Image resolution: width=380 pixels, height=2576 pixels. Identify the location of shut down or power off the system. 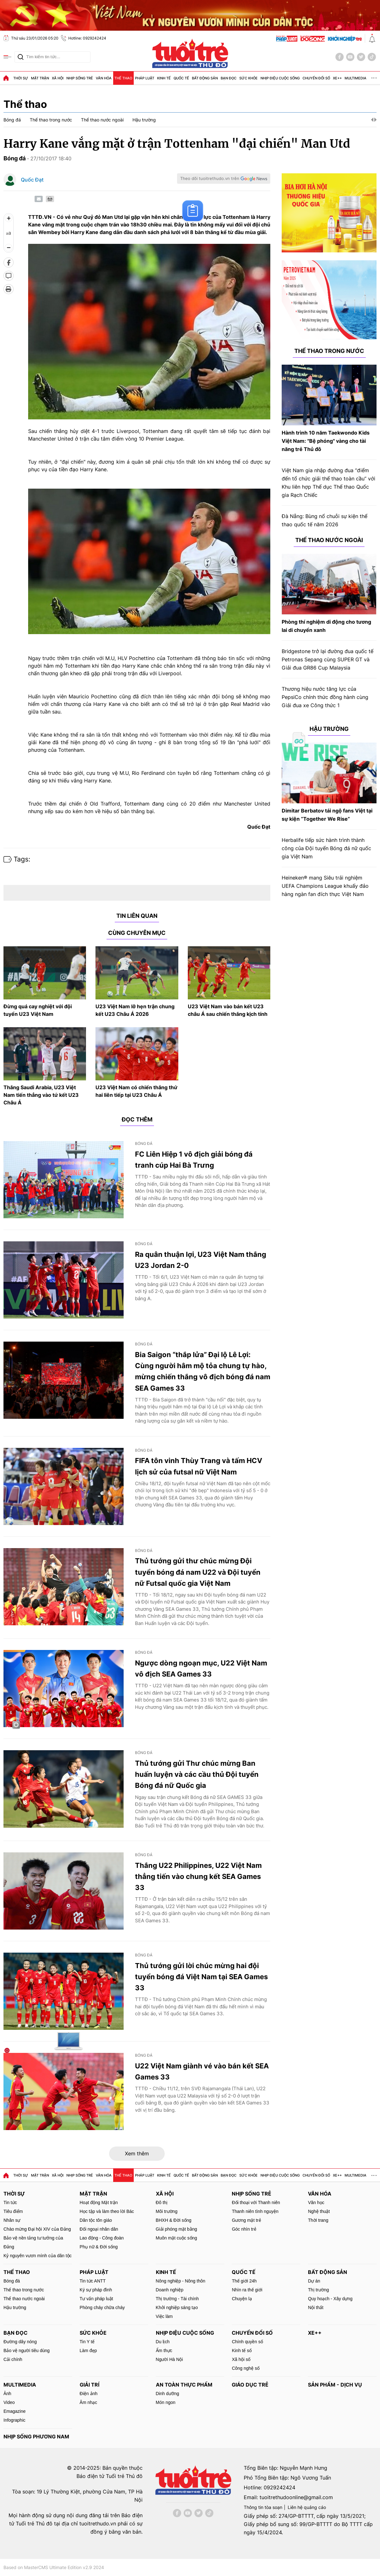
(7, 2050).